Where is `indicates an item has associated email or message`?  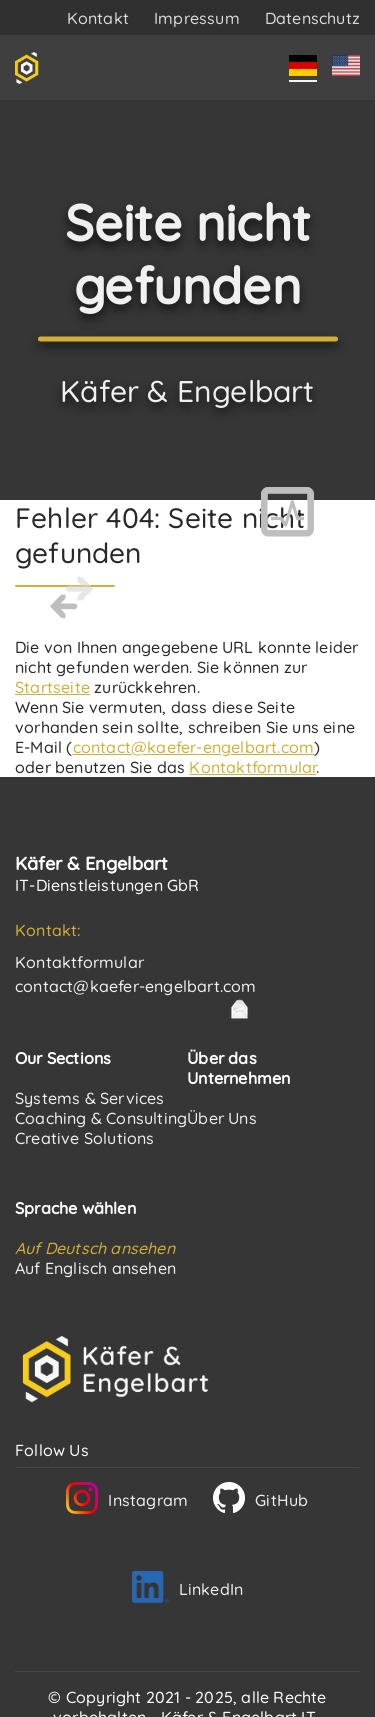 indicates an item has associated email or message is located at coordinates (239, 1009).